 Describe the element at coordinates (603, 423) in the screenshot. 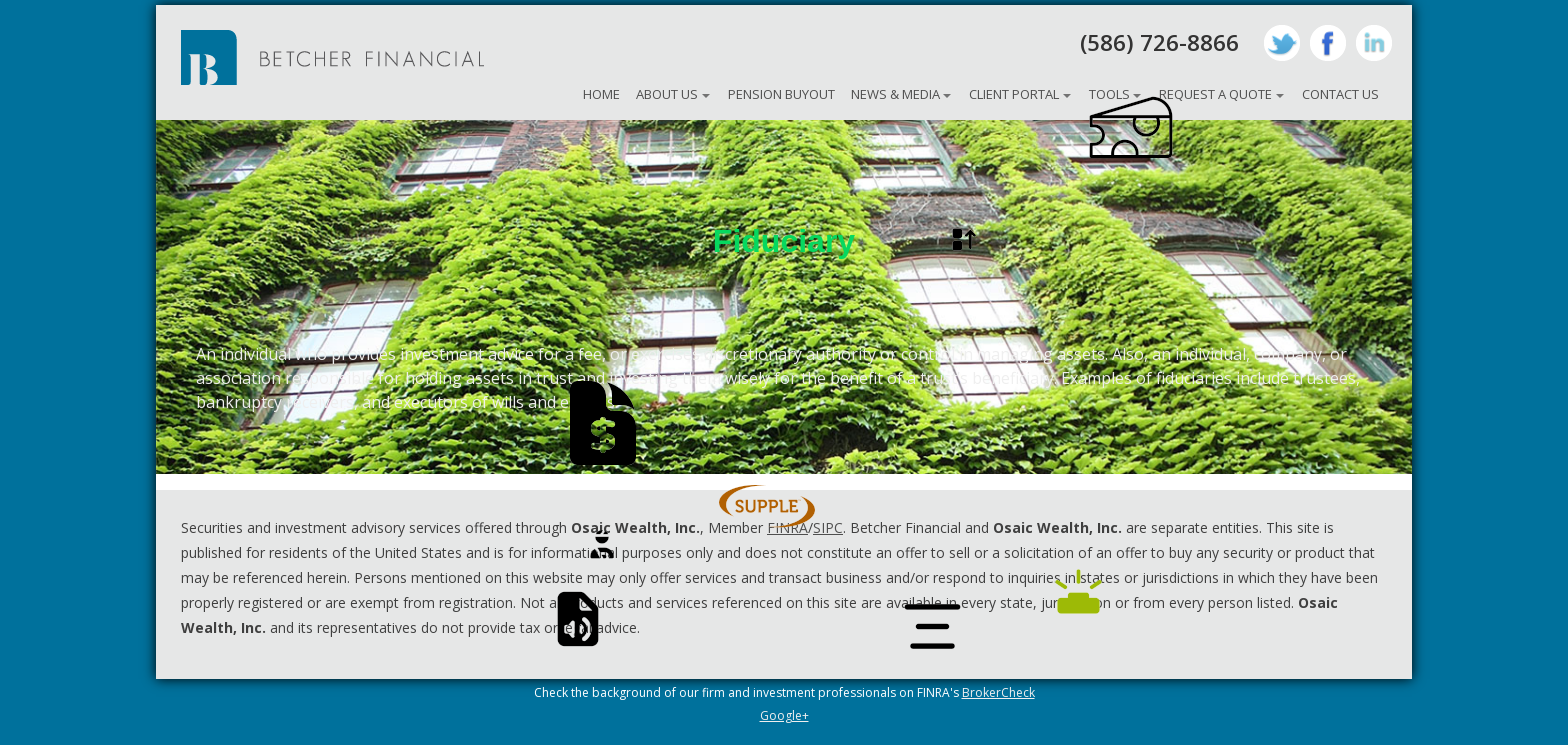

I see `view financial document or invoice` at that location.